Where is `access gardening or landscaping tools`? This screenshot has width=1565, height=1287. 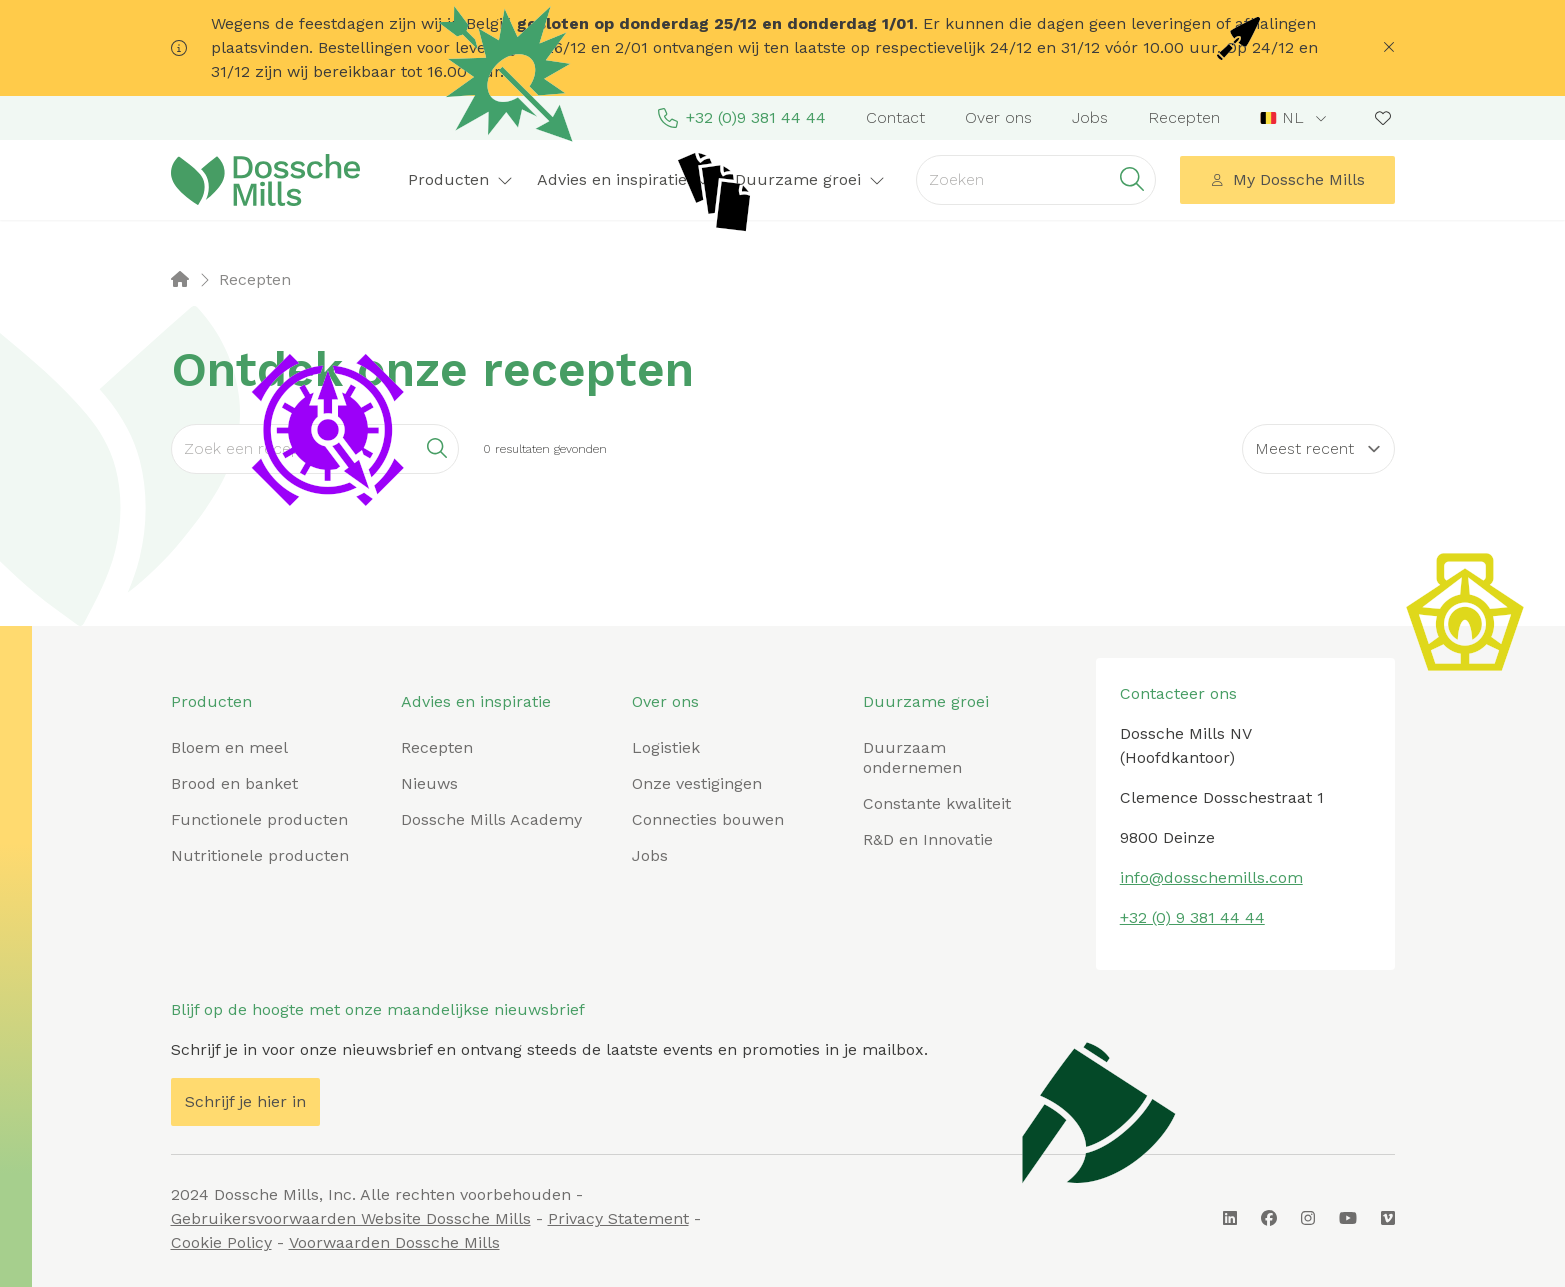 access gardening or landscaping tools is located at coordinates (1238, 38).